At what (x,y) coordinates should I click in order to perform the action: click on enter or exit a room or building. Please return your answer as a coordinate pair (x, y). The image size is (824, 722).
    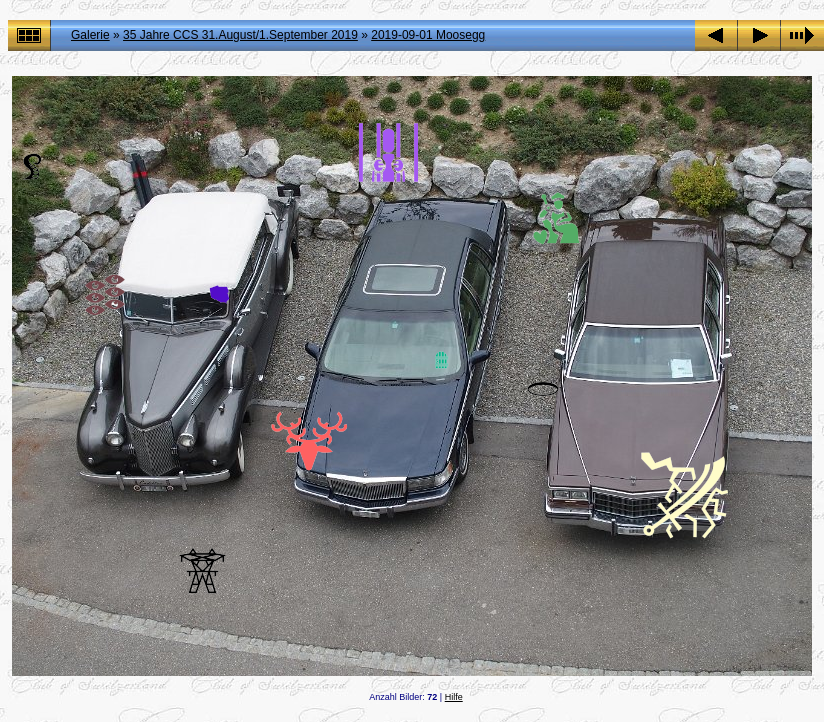
    Looking at the image, I should click on (441, 360).